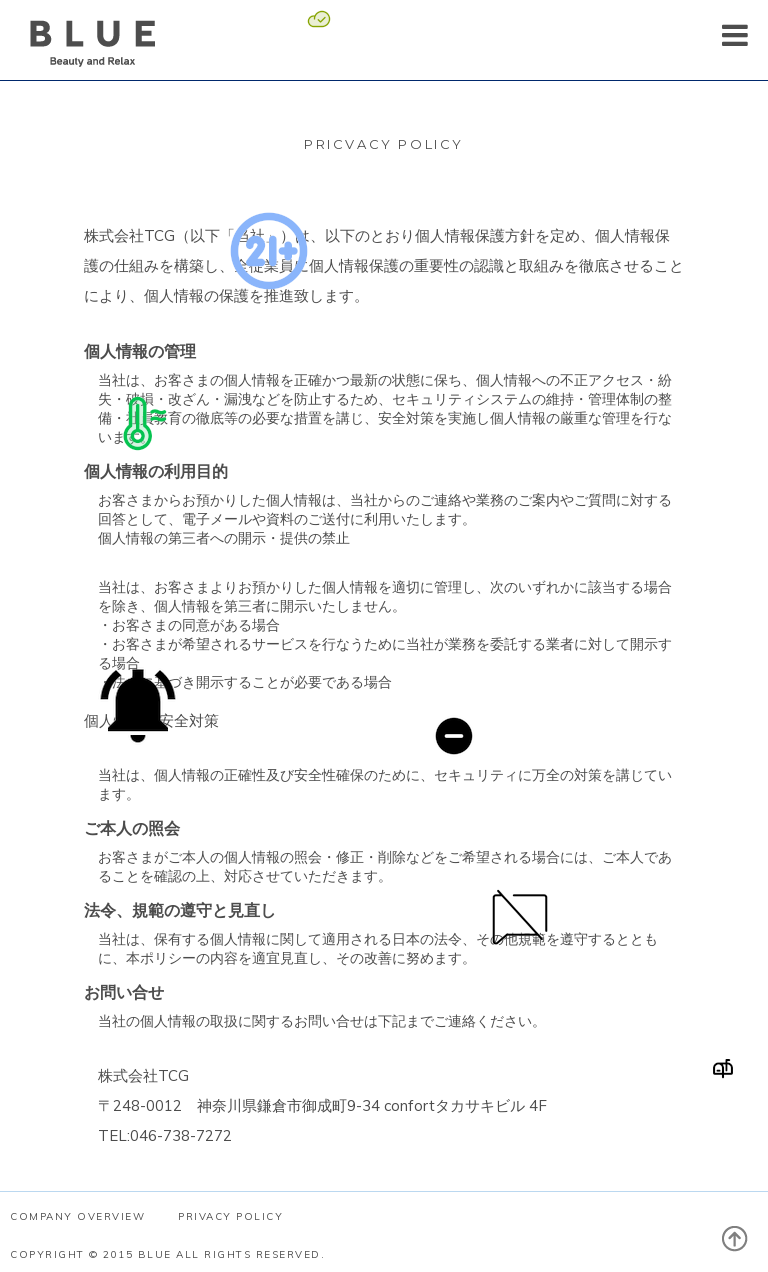 The image size is (768, 1272). Describe the element at coordinates (139, 423) in the screenshot. I see `indicates high temperature or heat warning` at that location.